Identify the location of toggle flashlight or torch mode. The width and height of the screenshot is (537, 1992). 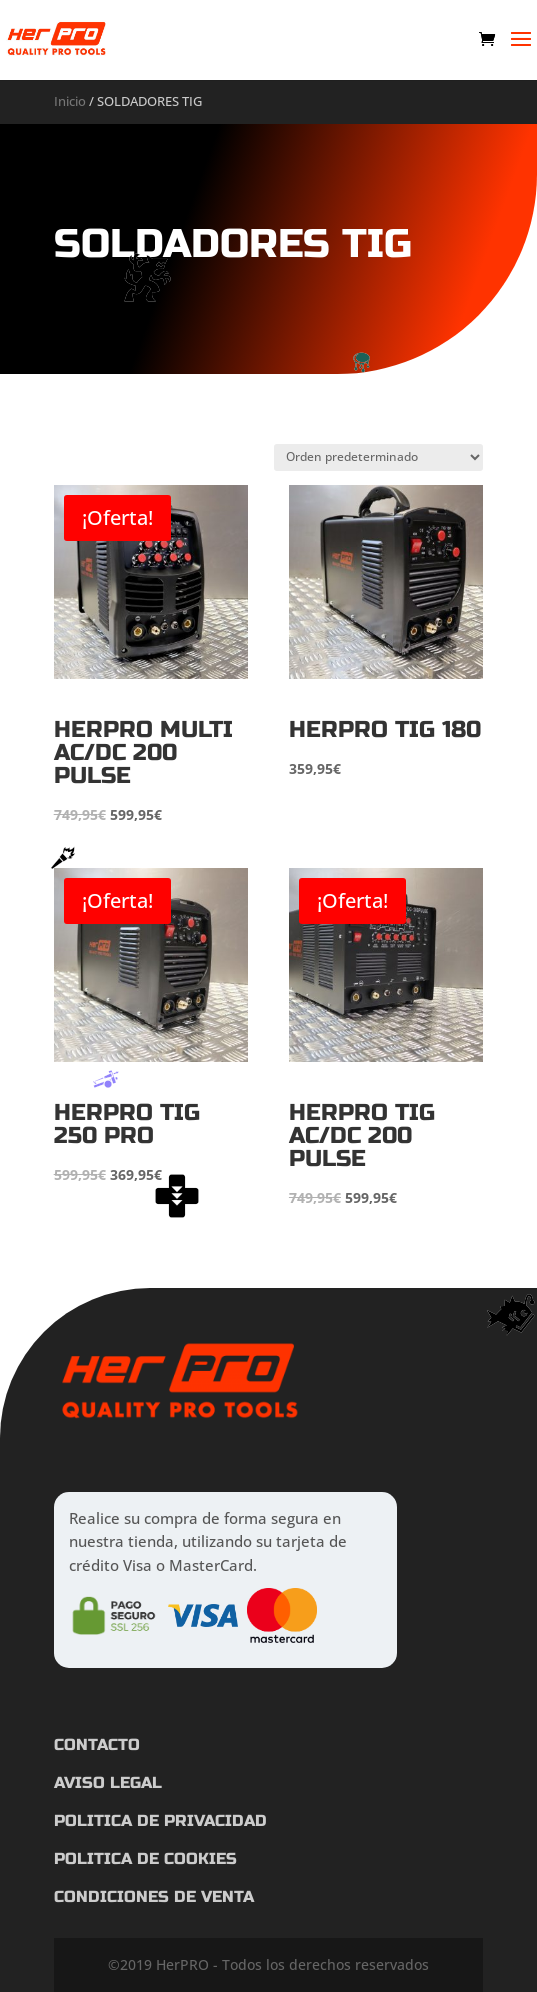
(63, 857).